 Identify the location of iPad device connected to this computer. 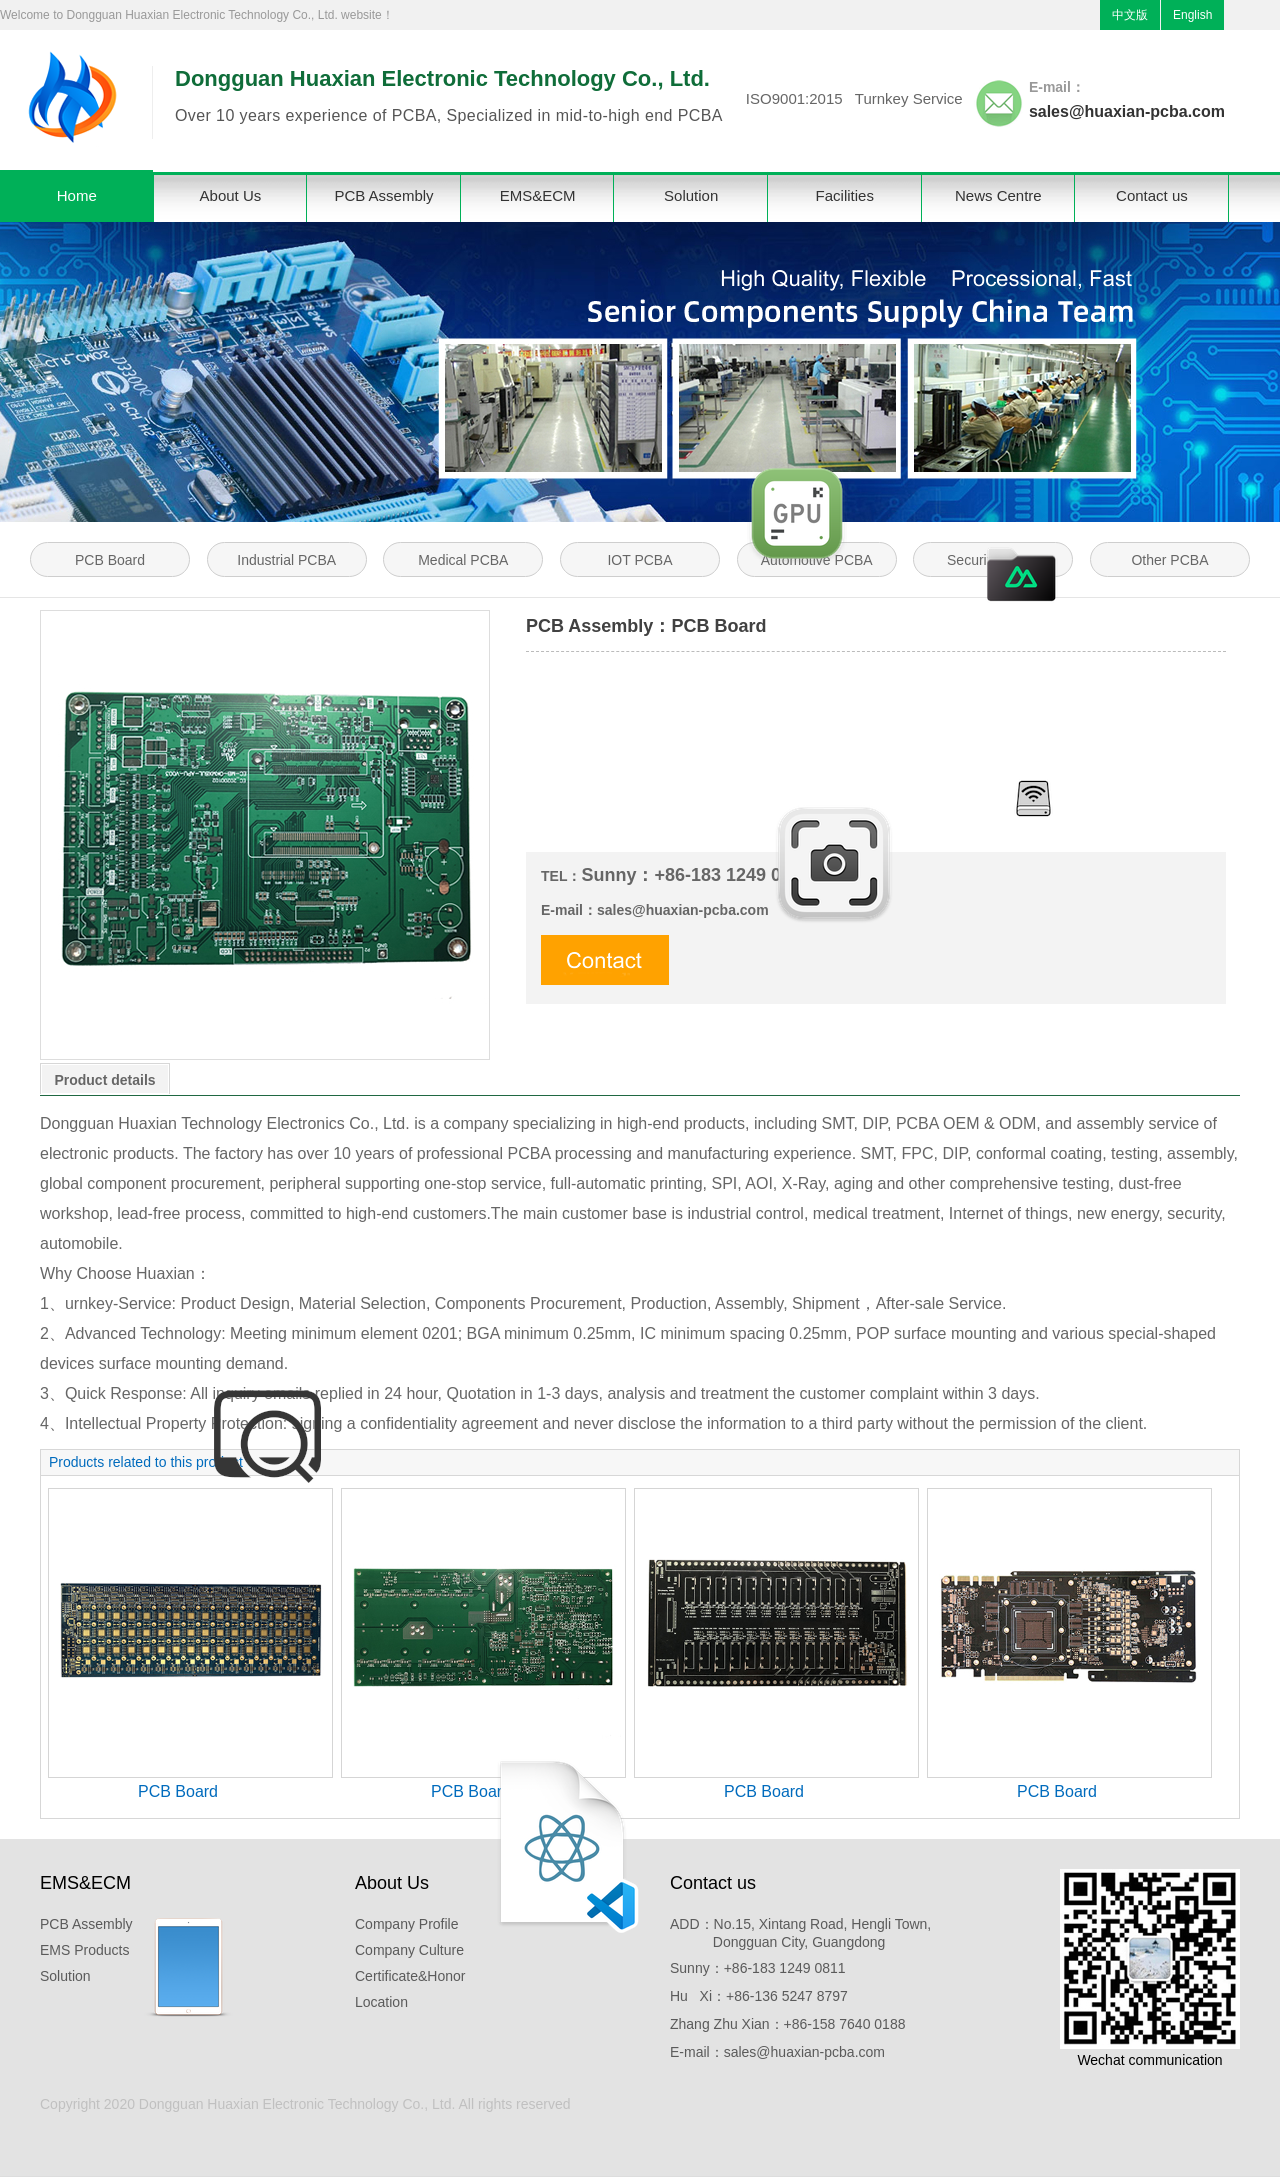
(188, 1967).